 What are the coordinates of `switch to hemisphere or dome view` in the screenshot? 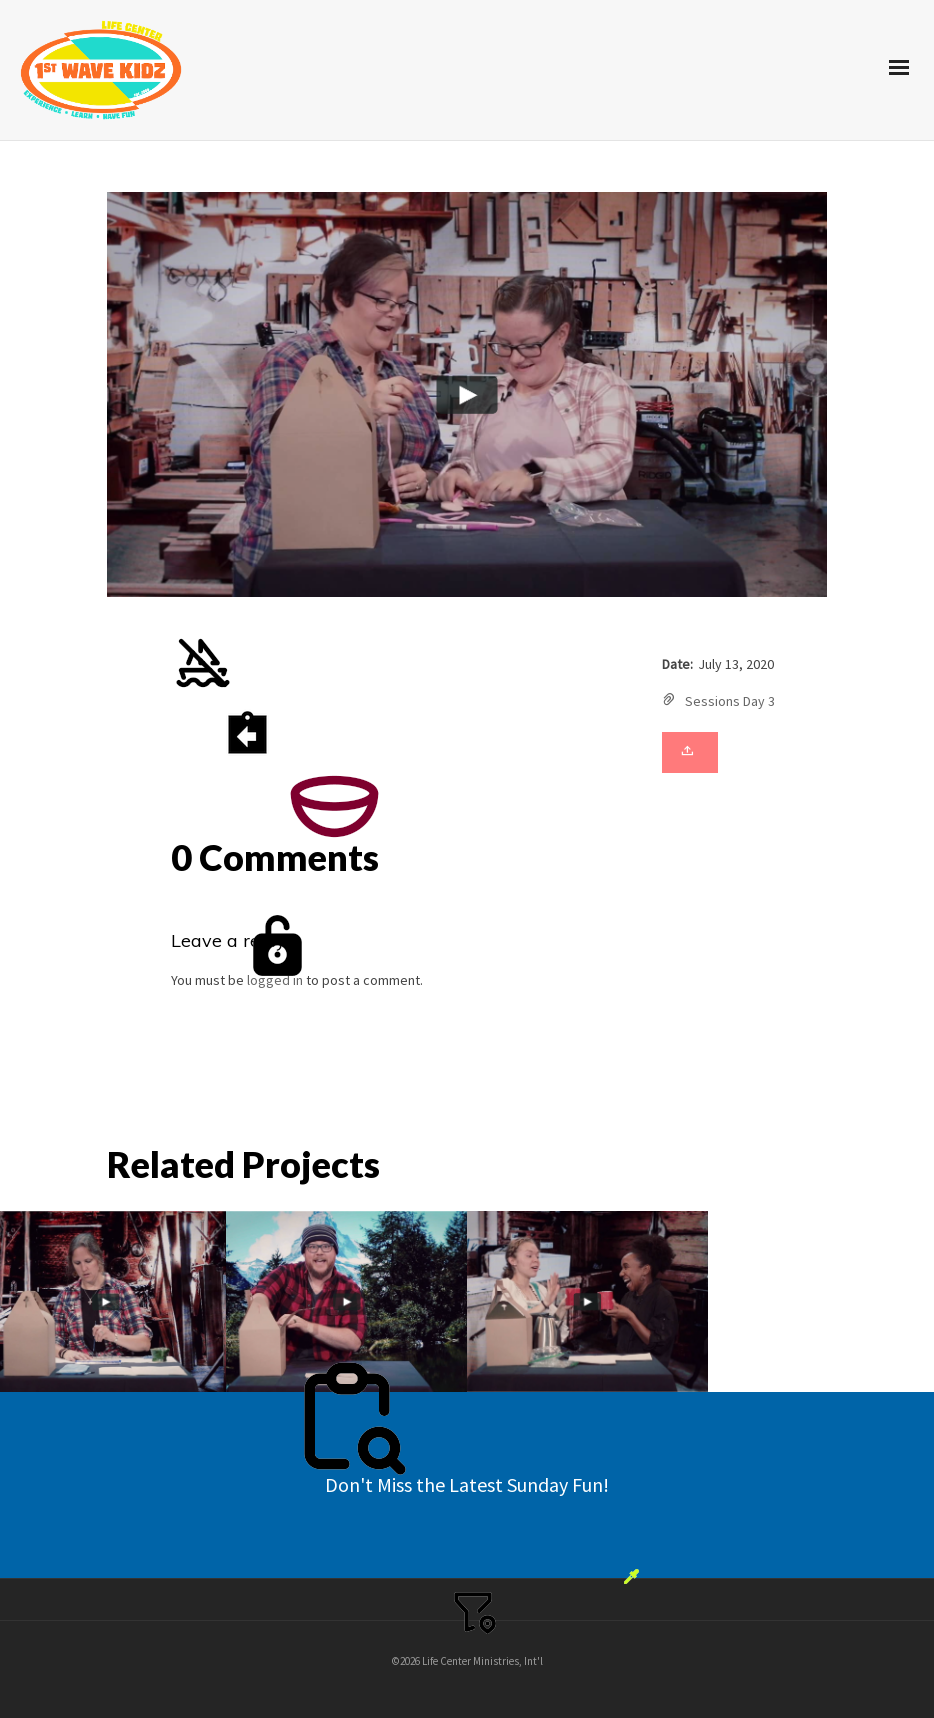 It's located at (334, 806).